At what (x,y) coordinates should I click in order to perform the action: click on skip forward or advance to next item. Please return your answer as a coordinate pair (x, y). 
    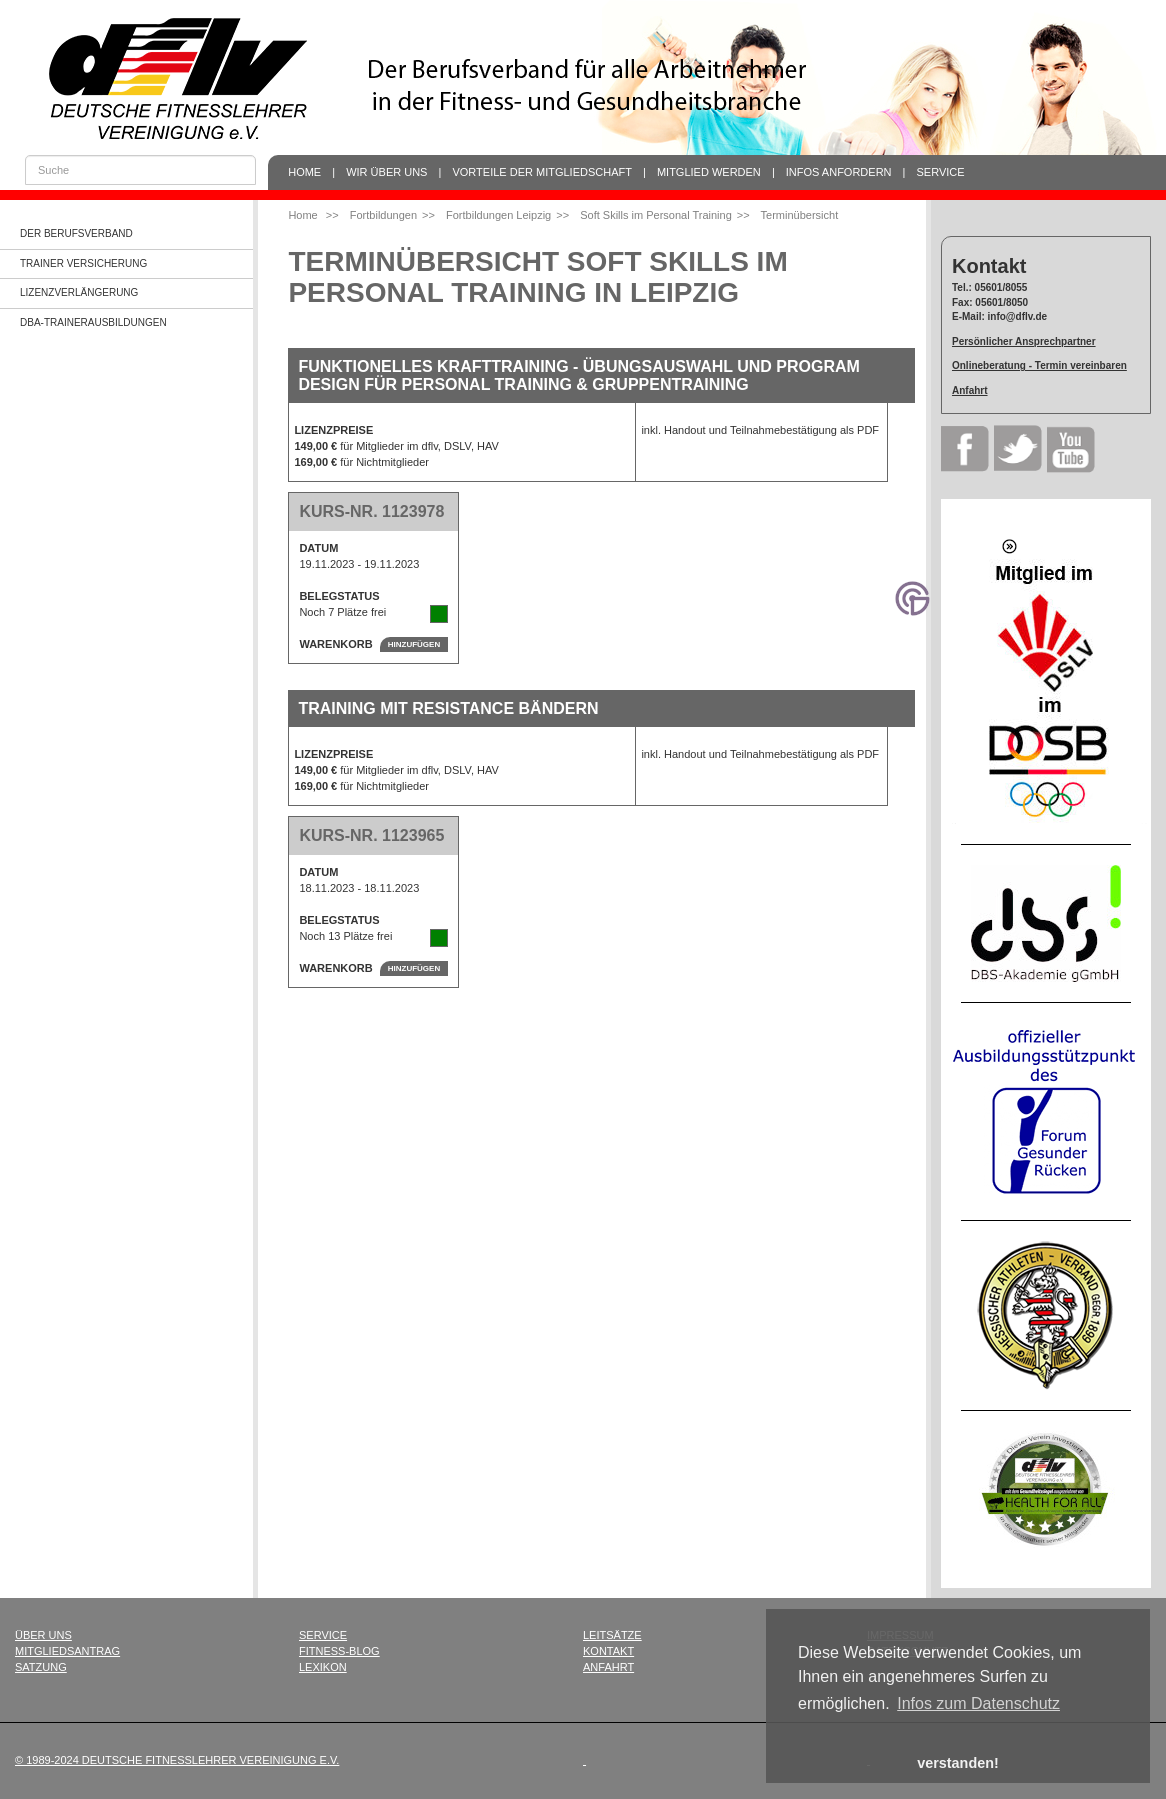
    Looking at the image, I should click on (1009, 546).